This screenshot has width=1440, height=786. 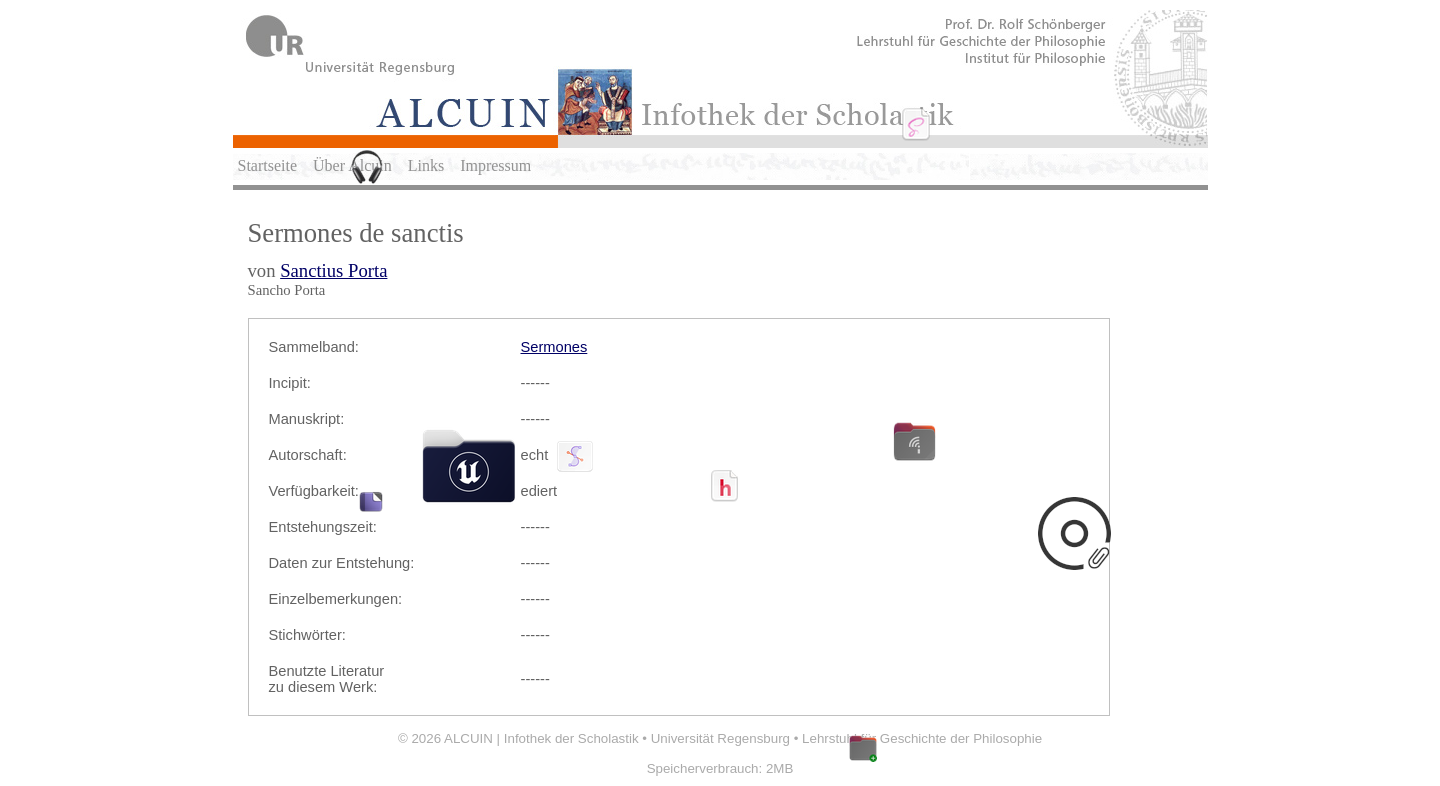 I want to click on folder containing Unreal Engine project files, so click(x=468, y=468).